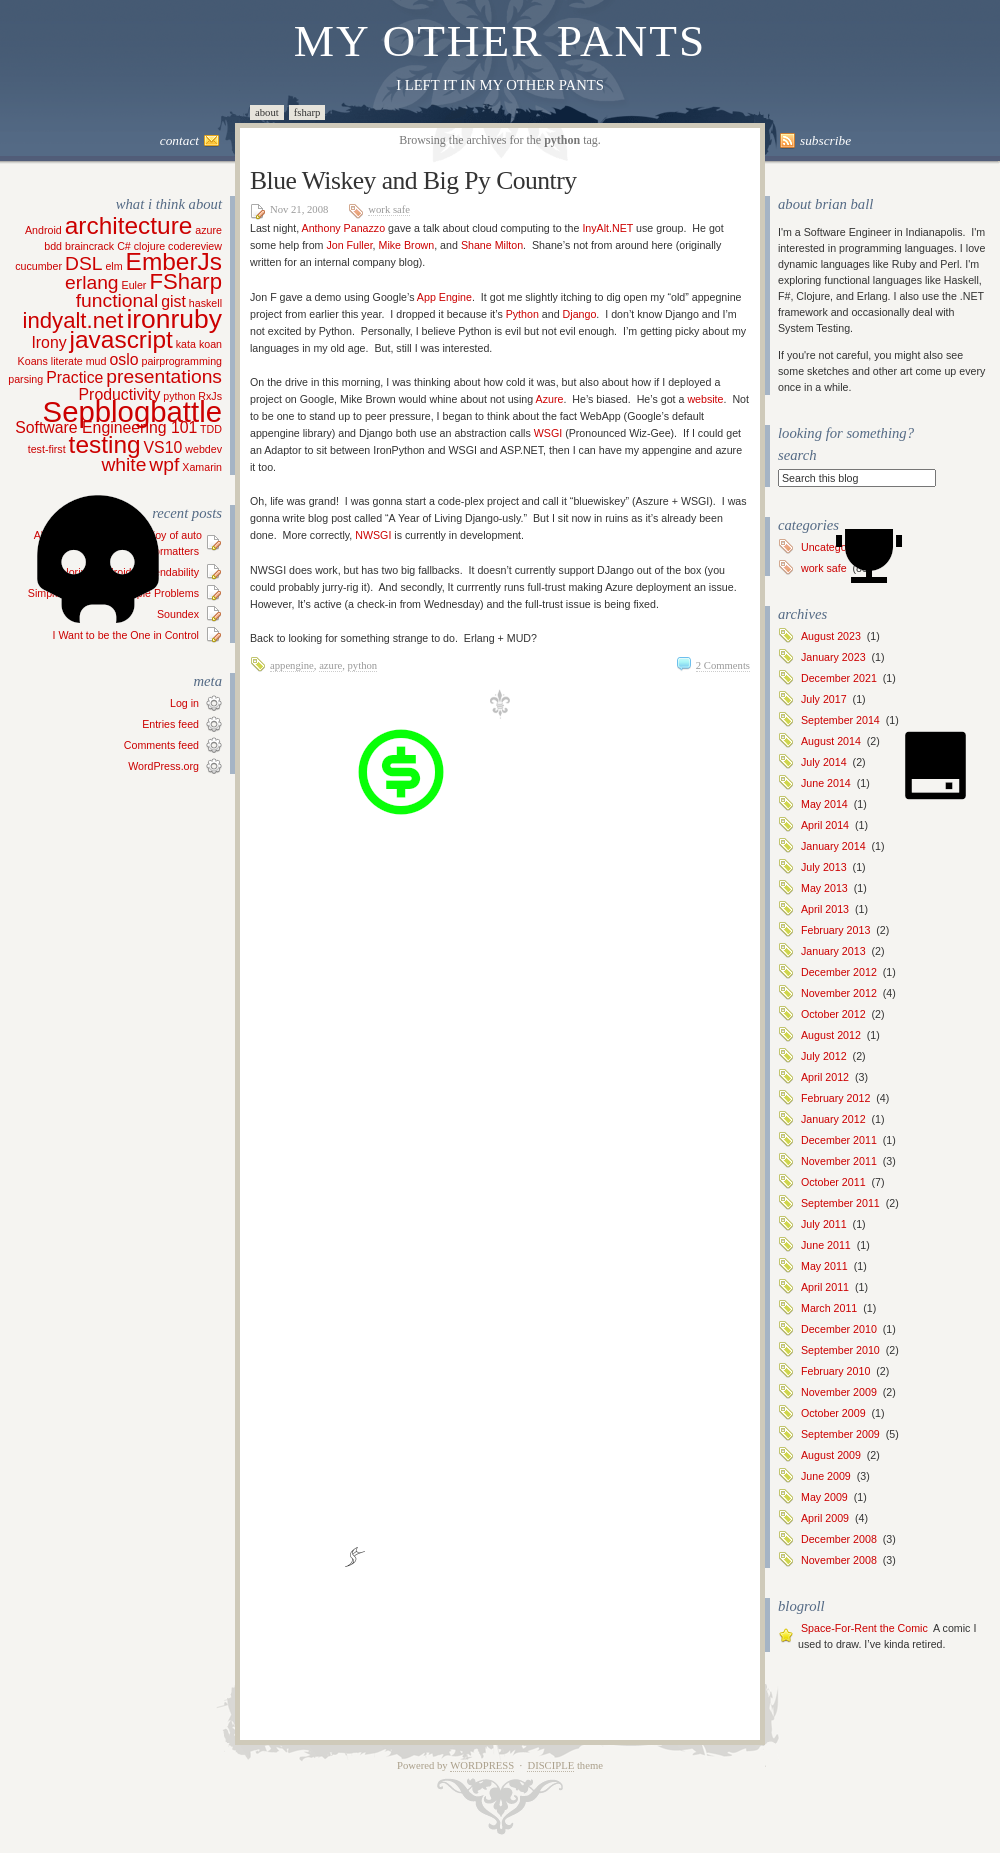 The height and width of the screenshot is (1853, 1000). I want to click on access storage or hard drive settings, so click(935, 765).